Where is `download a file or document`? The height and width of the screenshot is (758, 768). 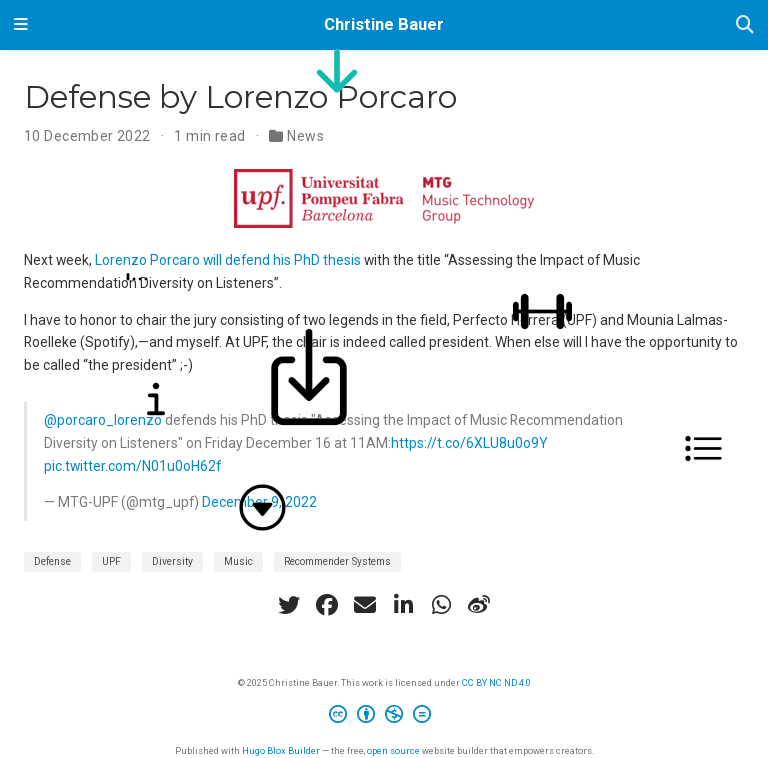
download a file or document is located at coordinates (309, 377).